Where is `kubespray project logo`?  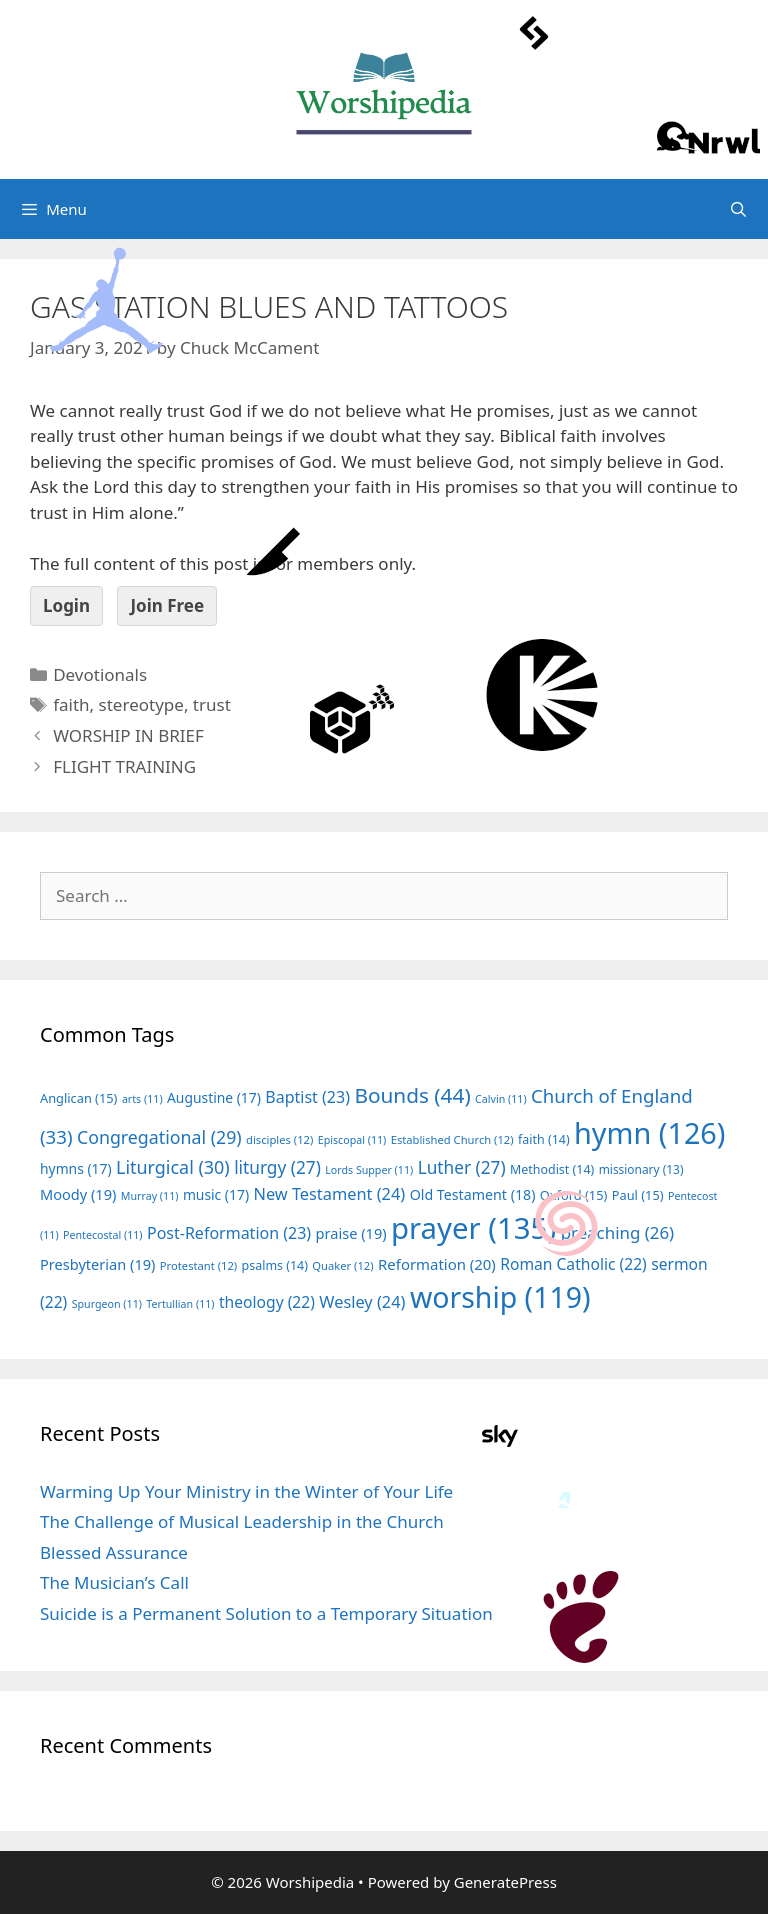 kubespray project logo is located at coordinates (352, 719).